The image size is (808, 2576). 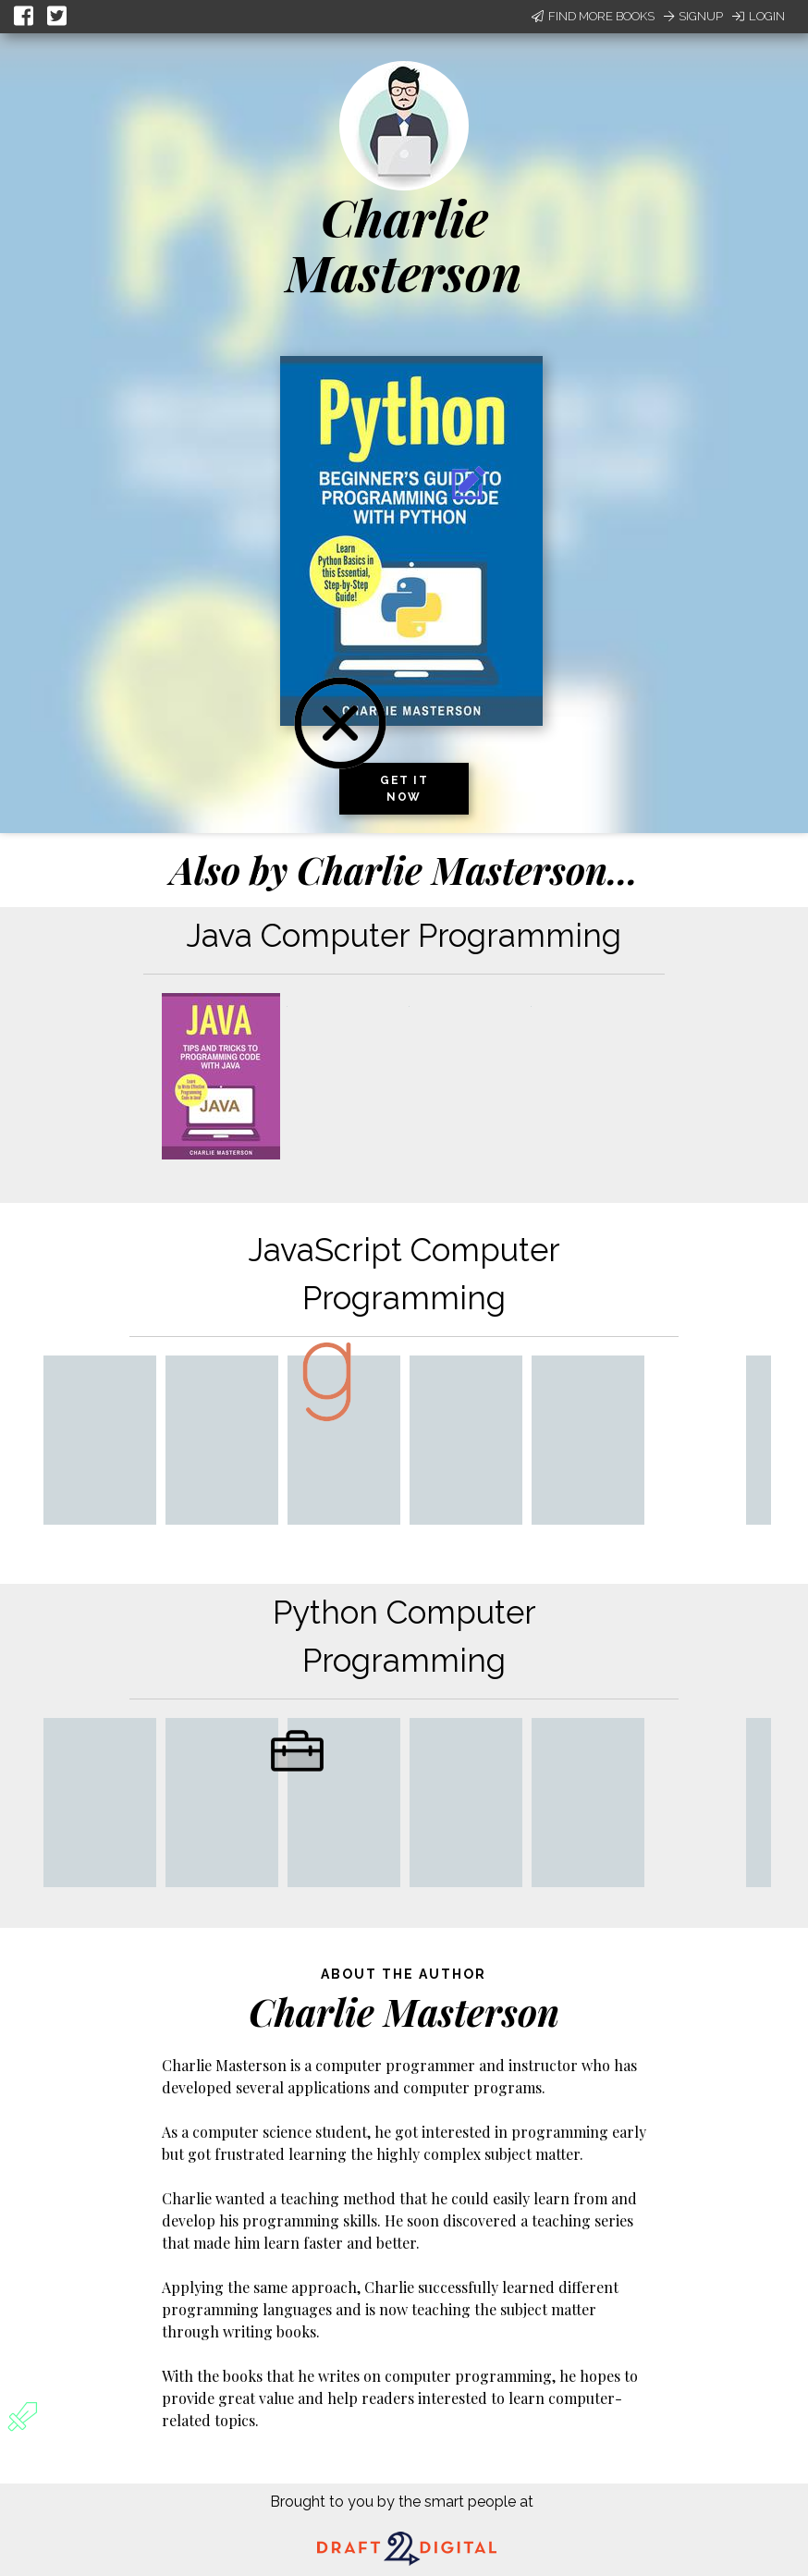 What do you see at coordinates (23, 2416) in the screenshot?
I see `access combat or battle features` at bounding box center [23, 2416].